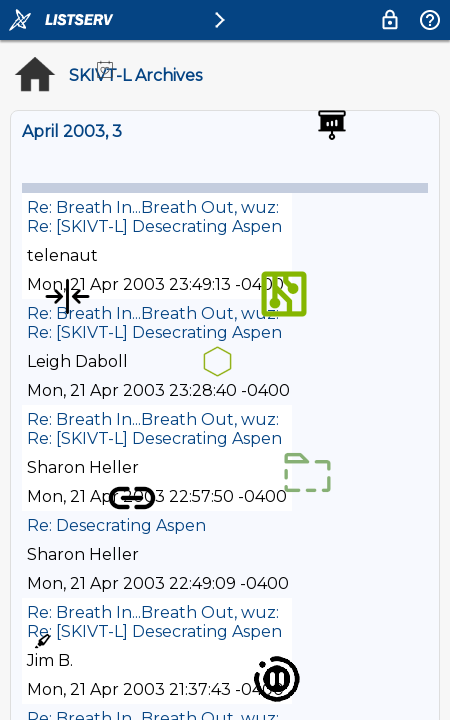 This screenshot has height=720, width=450. What do you see at coordinates (43, 641) in the screenshot?
I see `highlight or mark up text` at bounding box center [43, 641].